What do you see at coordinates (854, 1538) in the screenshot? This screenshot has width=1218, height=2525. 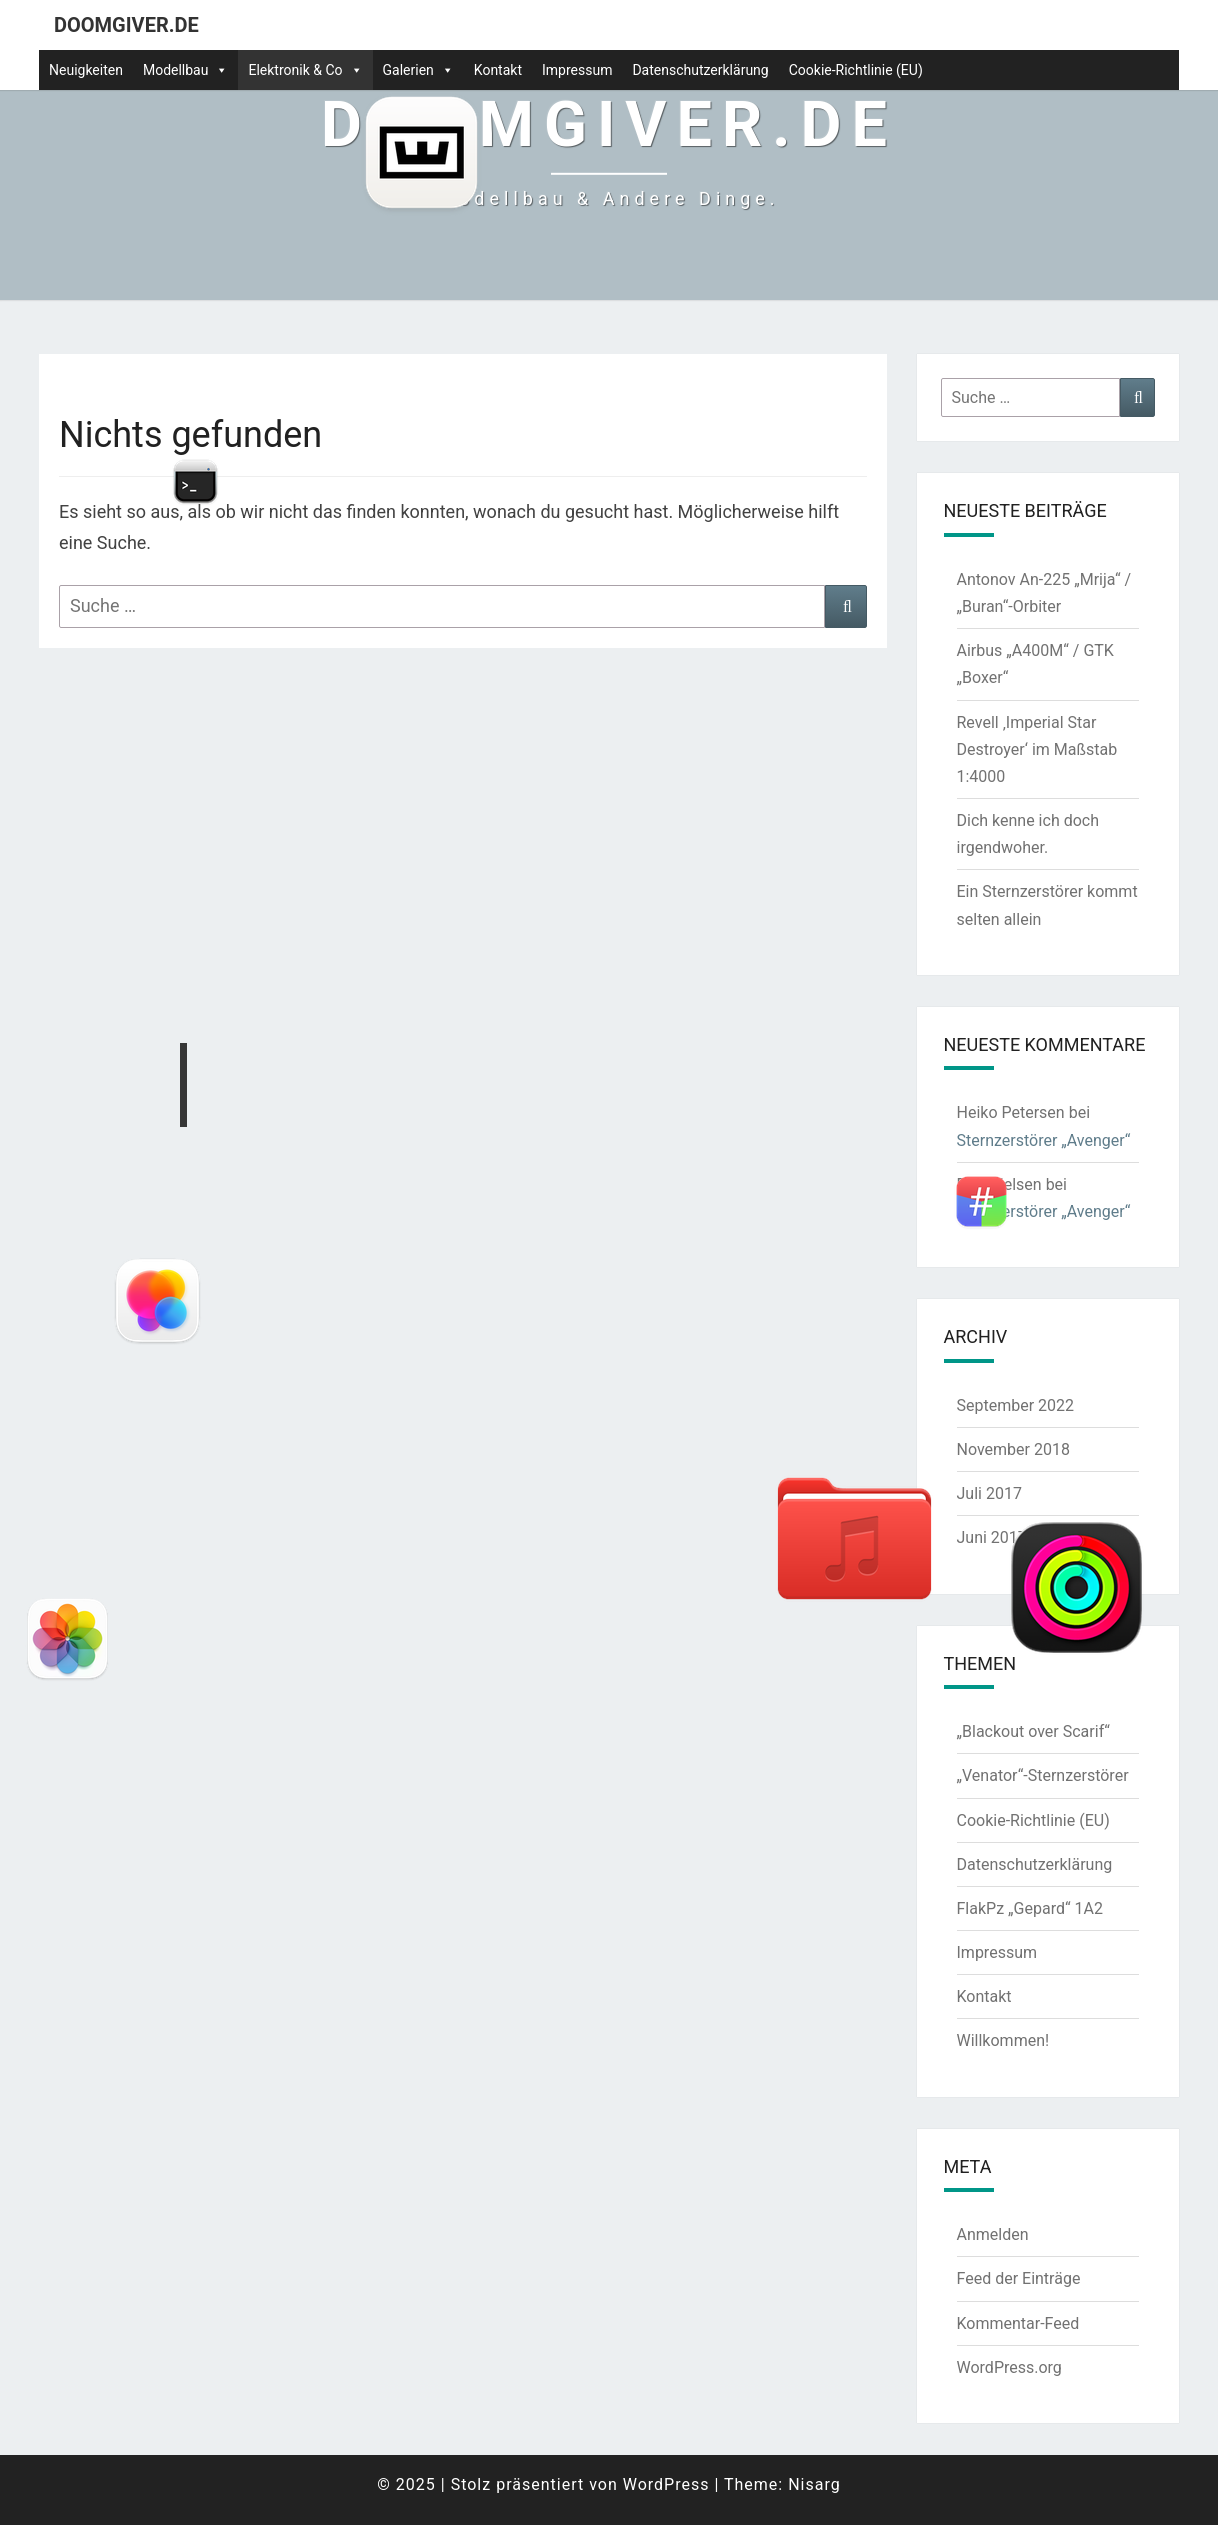 I see `open your music files folder` at bounding box center [854, 1538].